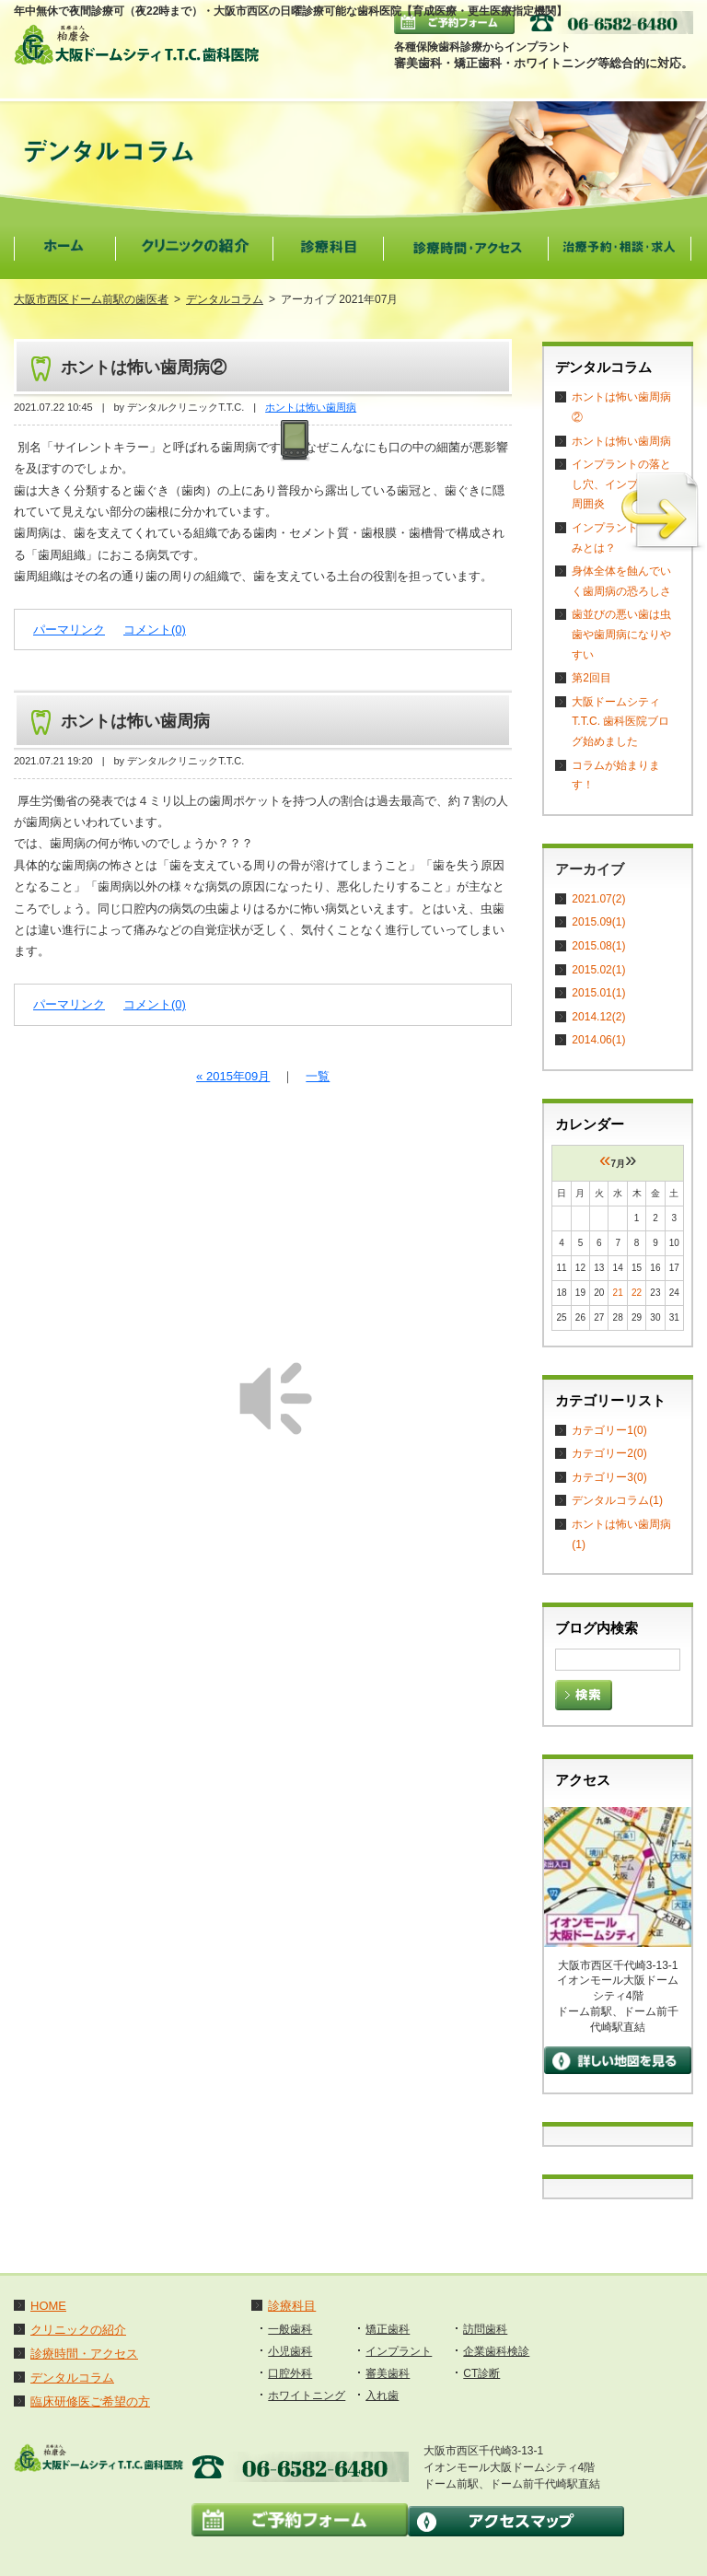  Describe the element at coordinates (275, 1398) in the screenshot. I see `audio speaker output indicator` at that location.